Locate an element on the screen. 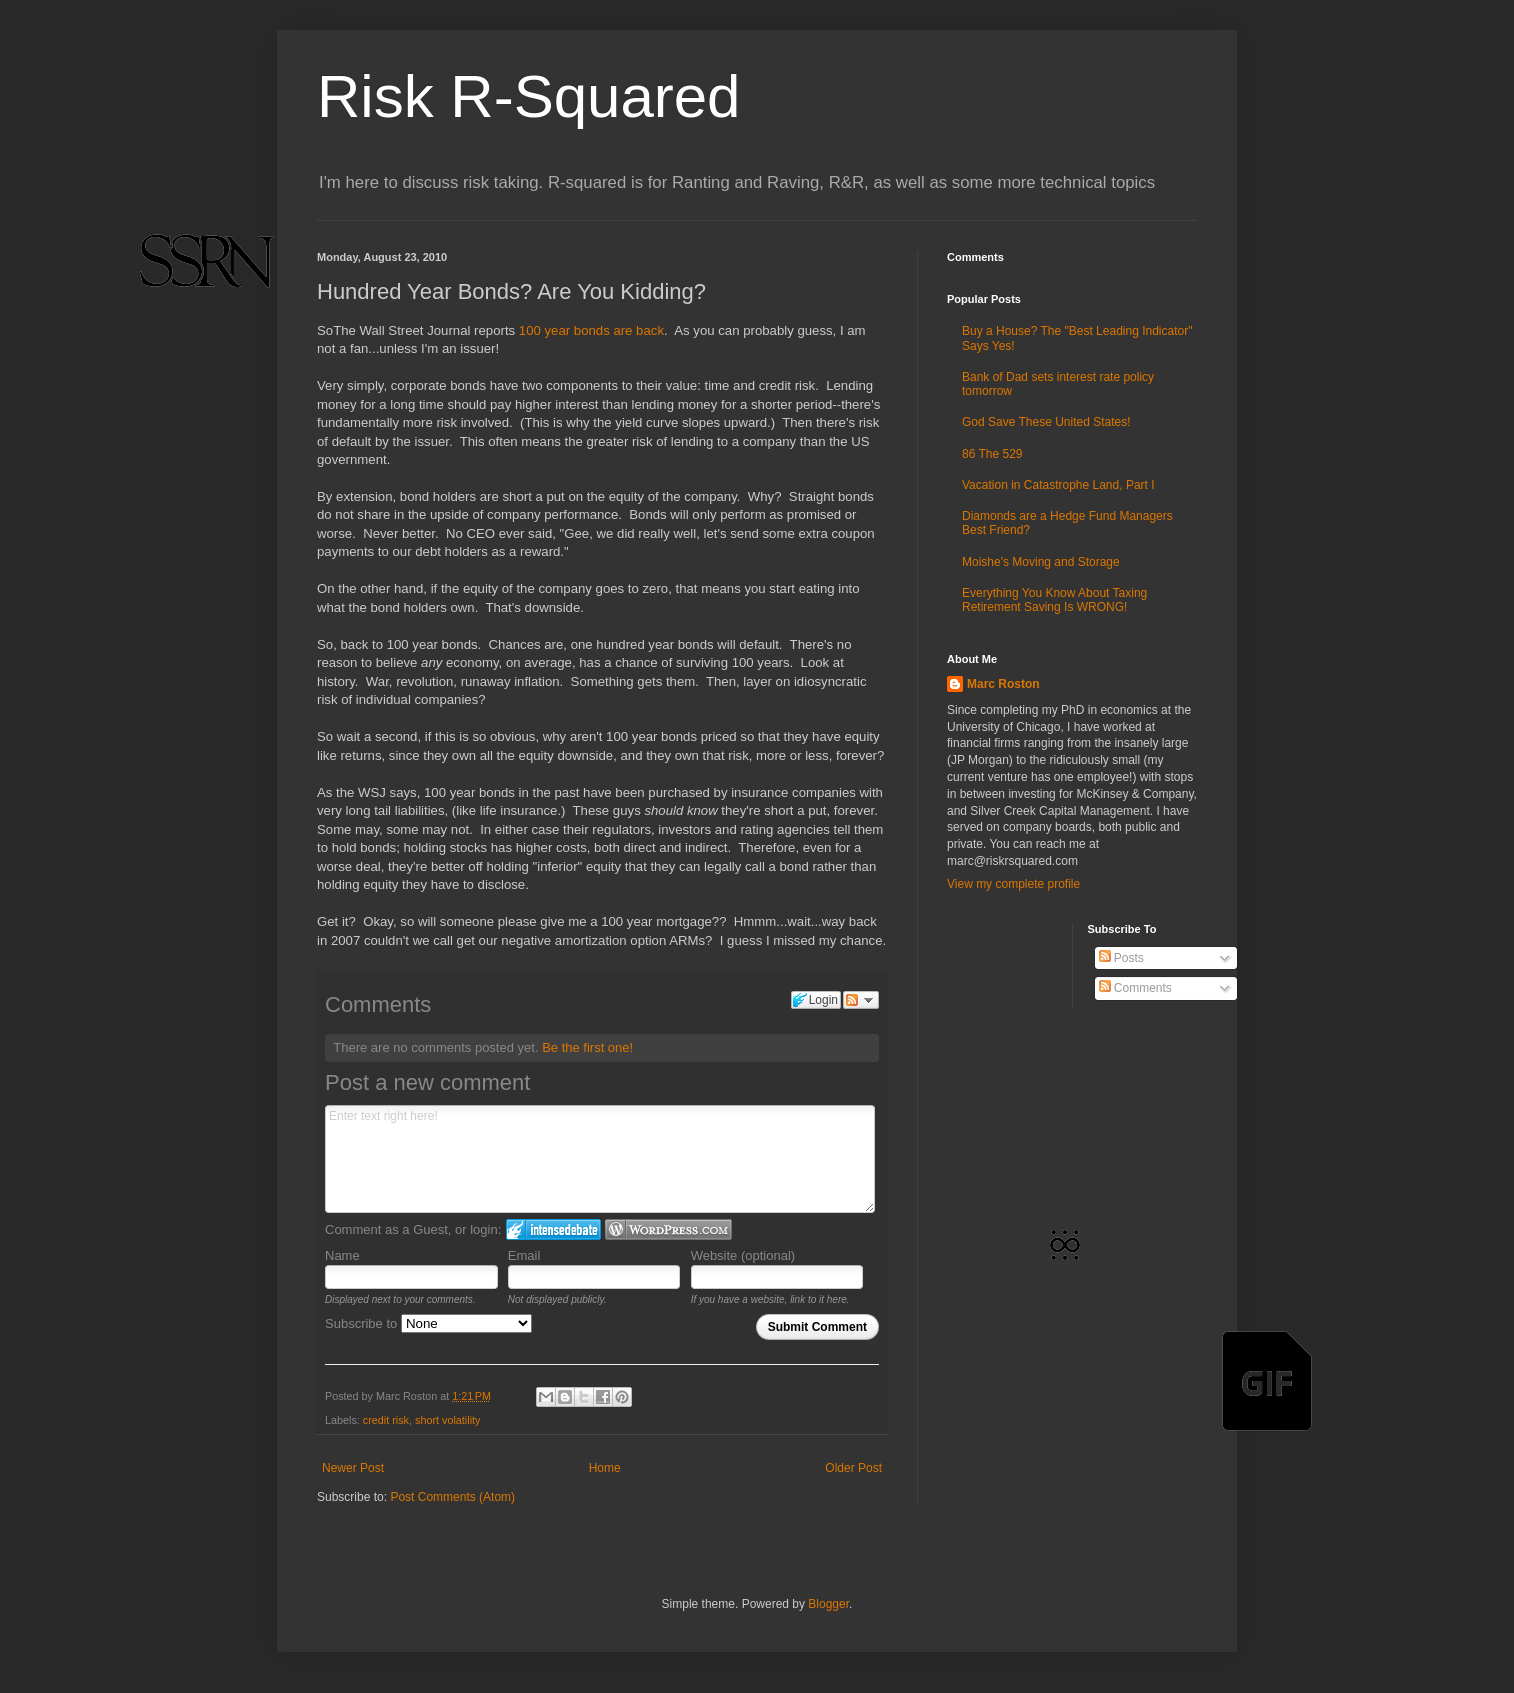 The width and height of the screenshot is (1514, 1693). indicates hazy weather conditions is located at coordinates (1065, 1245).